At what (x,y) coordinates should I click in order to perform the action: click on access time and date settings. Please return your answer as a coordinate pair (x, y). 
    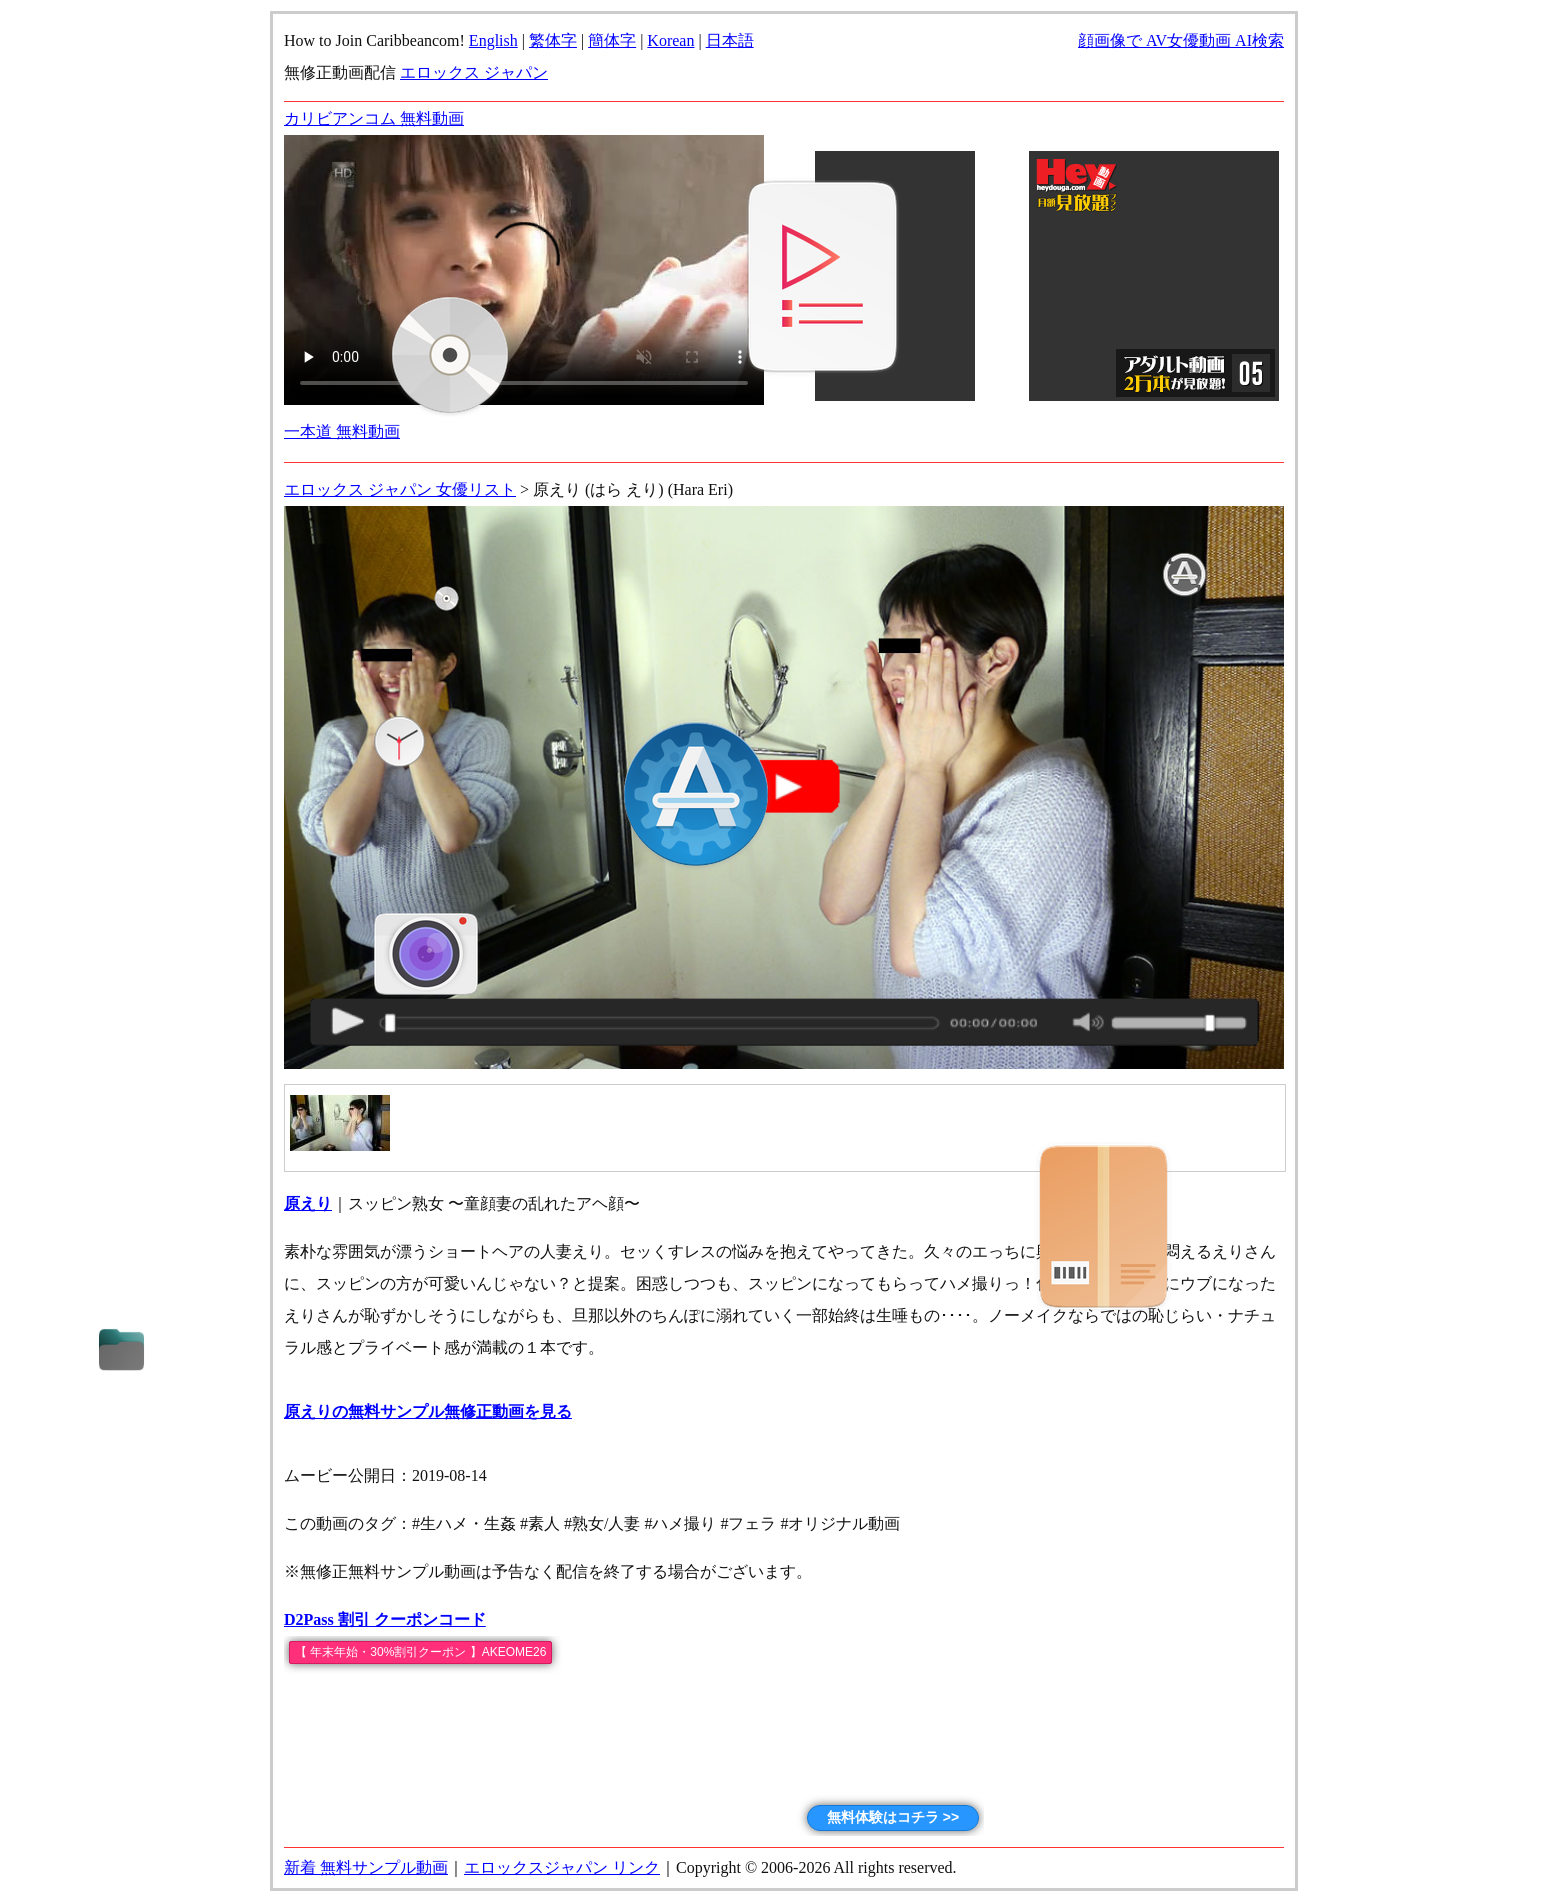
    Looking at the image, I should click on (399, 741).